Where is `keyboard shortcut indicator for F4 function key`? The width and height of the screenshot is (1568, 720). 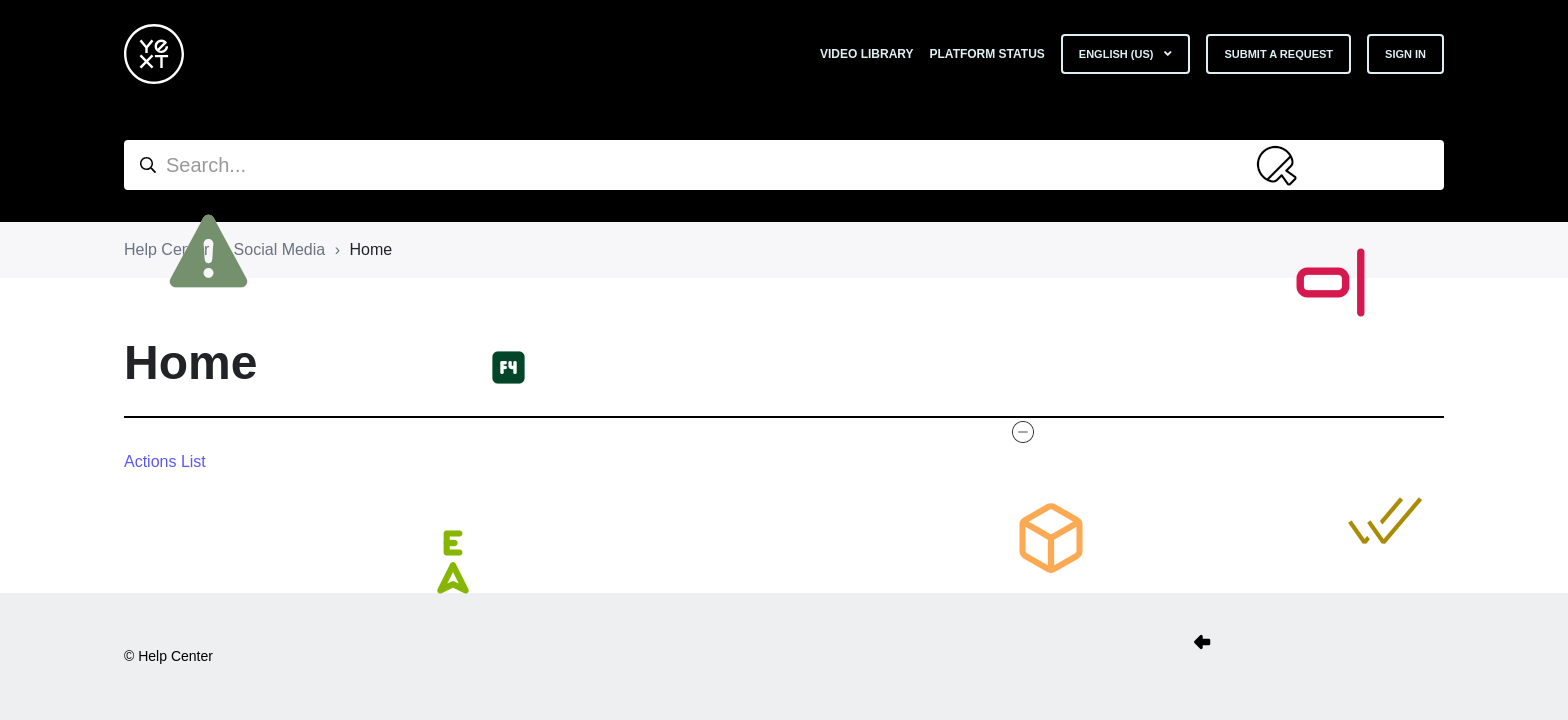 keyboard shortcut indicator for F4 function key is located at coordinates (508, 367).